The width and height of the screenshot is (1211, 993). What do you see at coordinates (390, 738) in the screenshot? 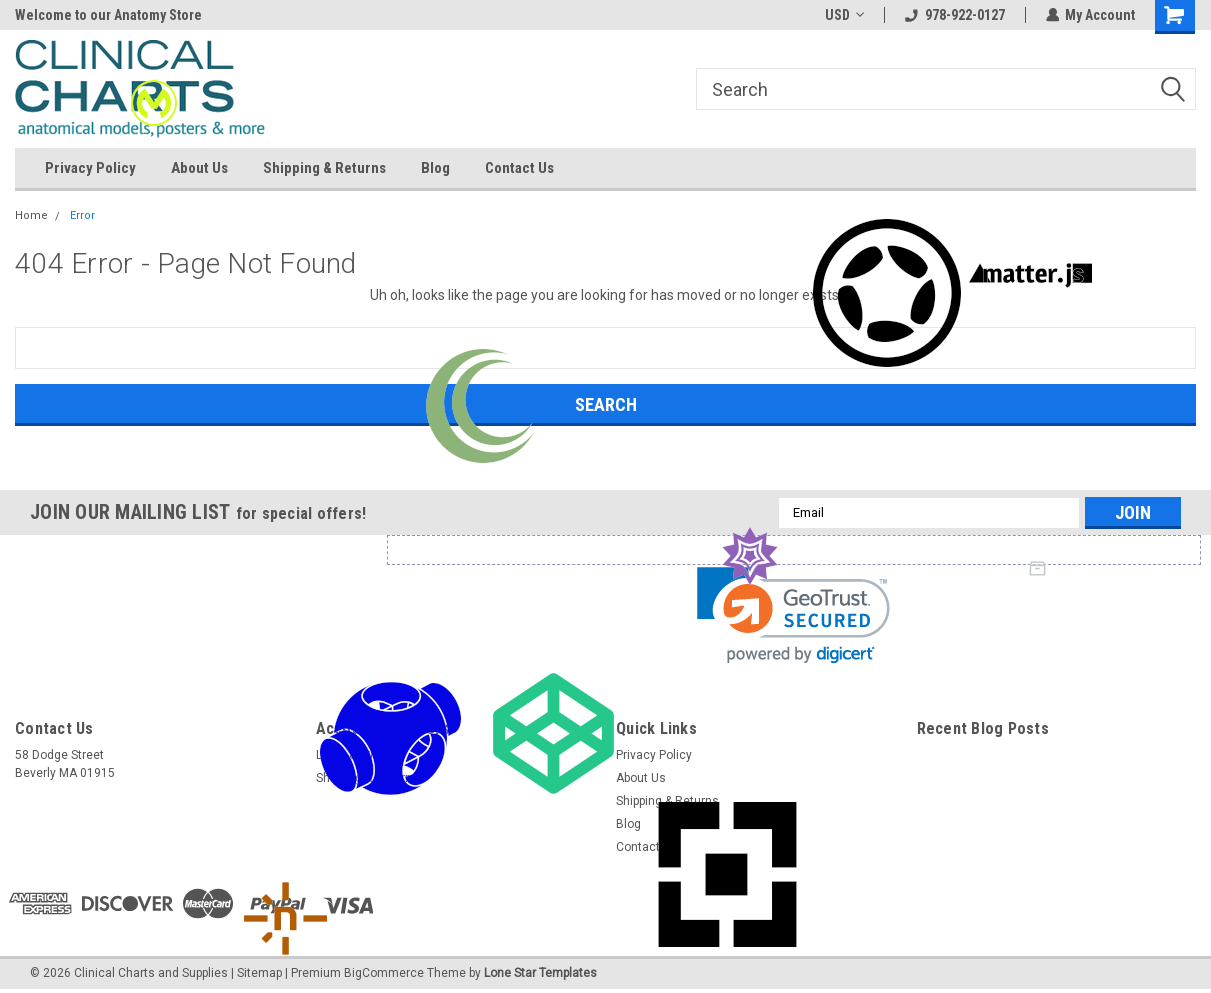
I see `open OpenSCAD application` at bounding box center [390, 738].